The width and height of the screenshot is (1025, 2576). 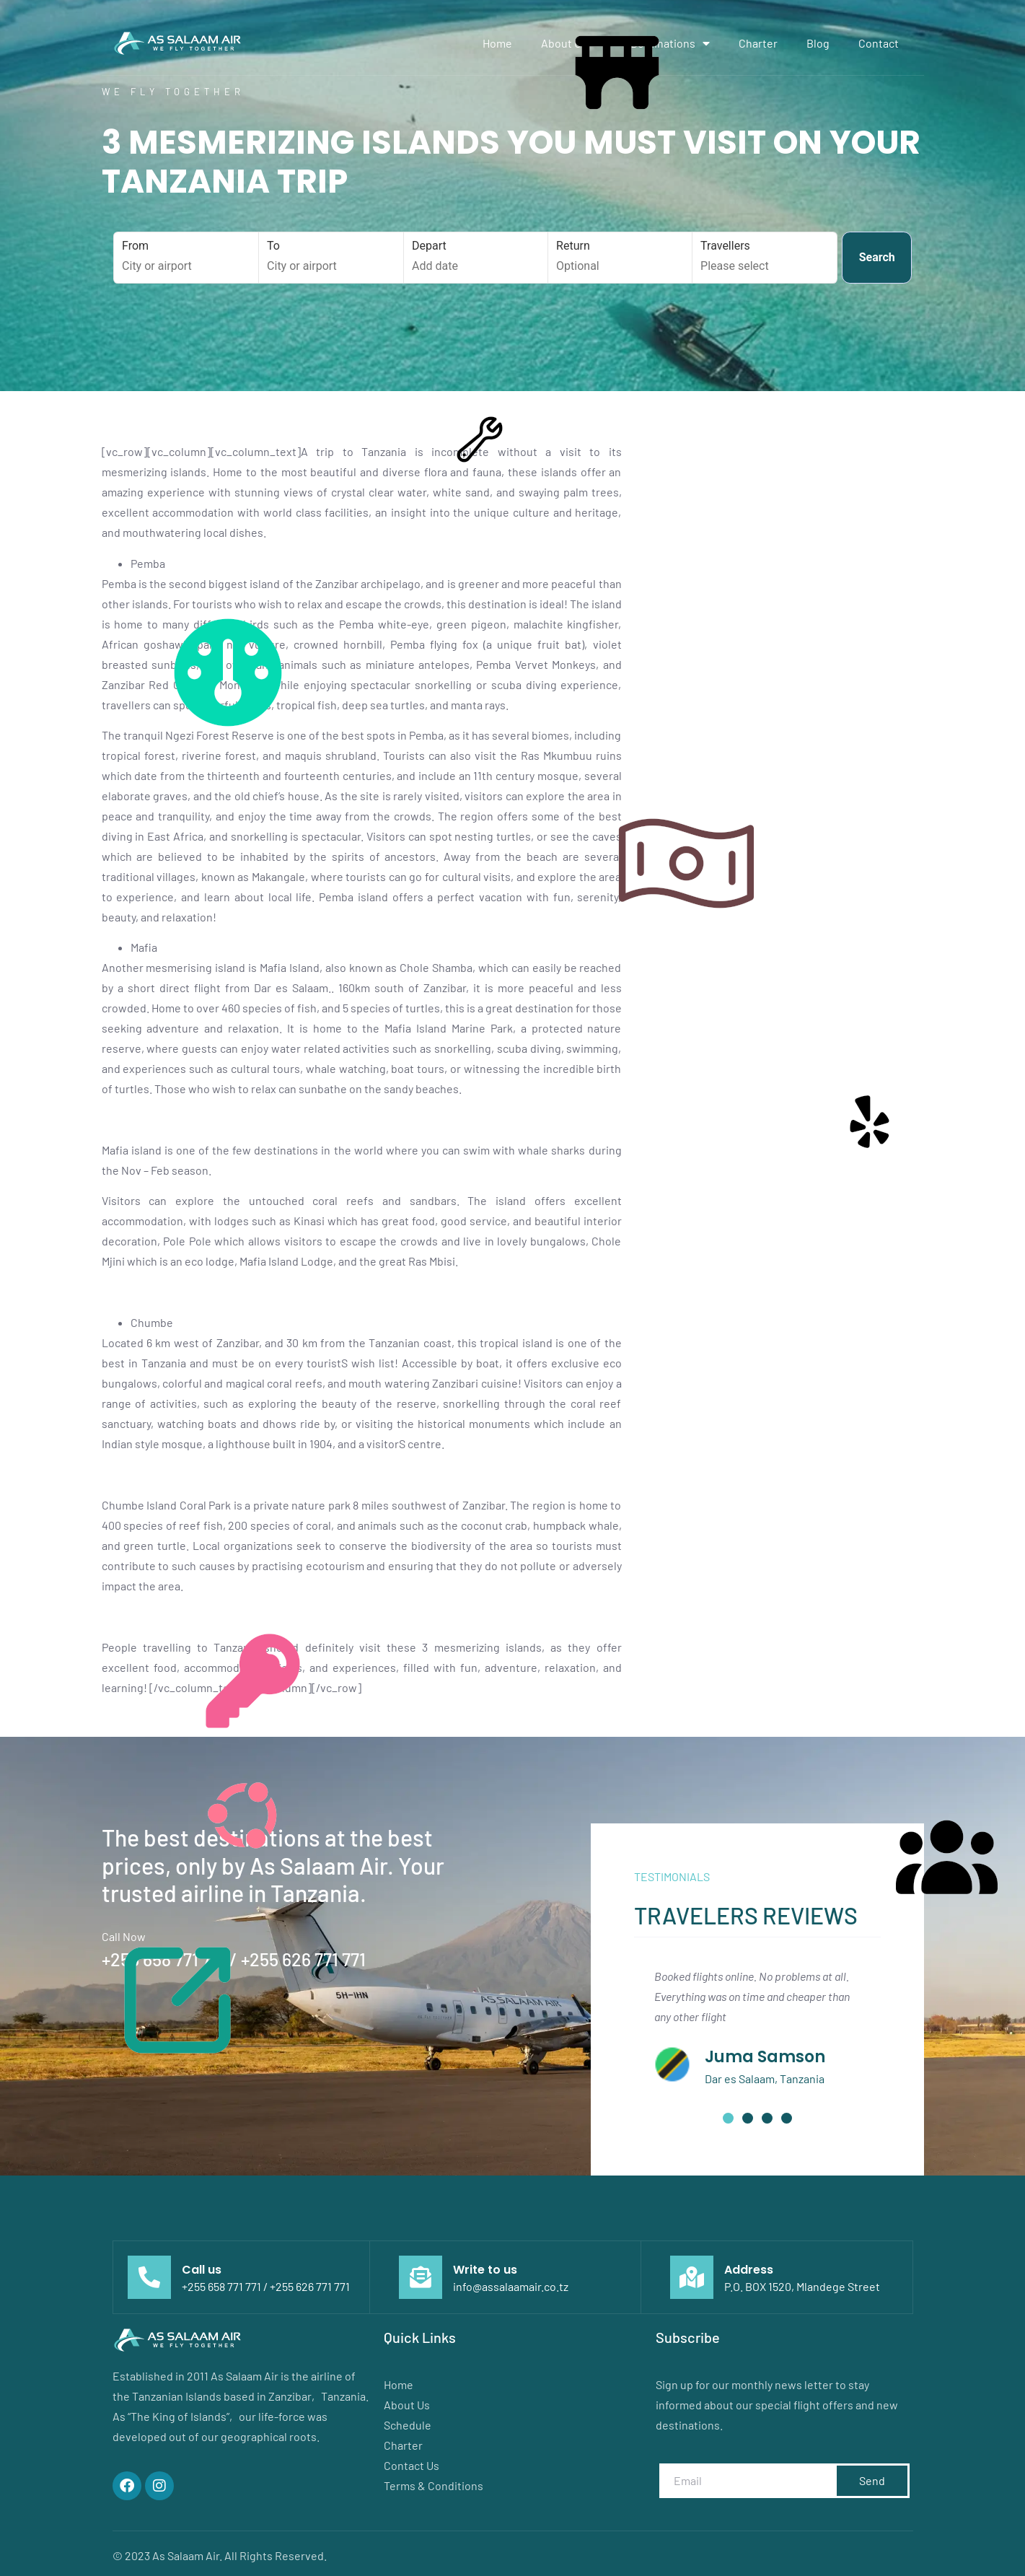 I want to click on view dashboard or control panel, so click(x=228, y=673).